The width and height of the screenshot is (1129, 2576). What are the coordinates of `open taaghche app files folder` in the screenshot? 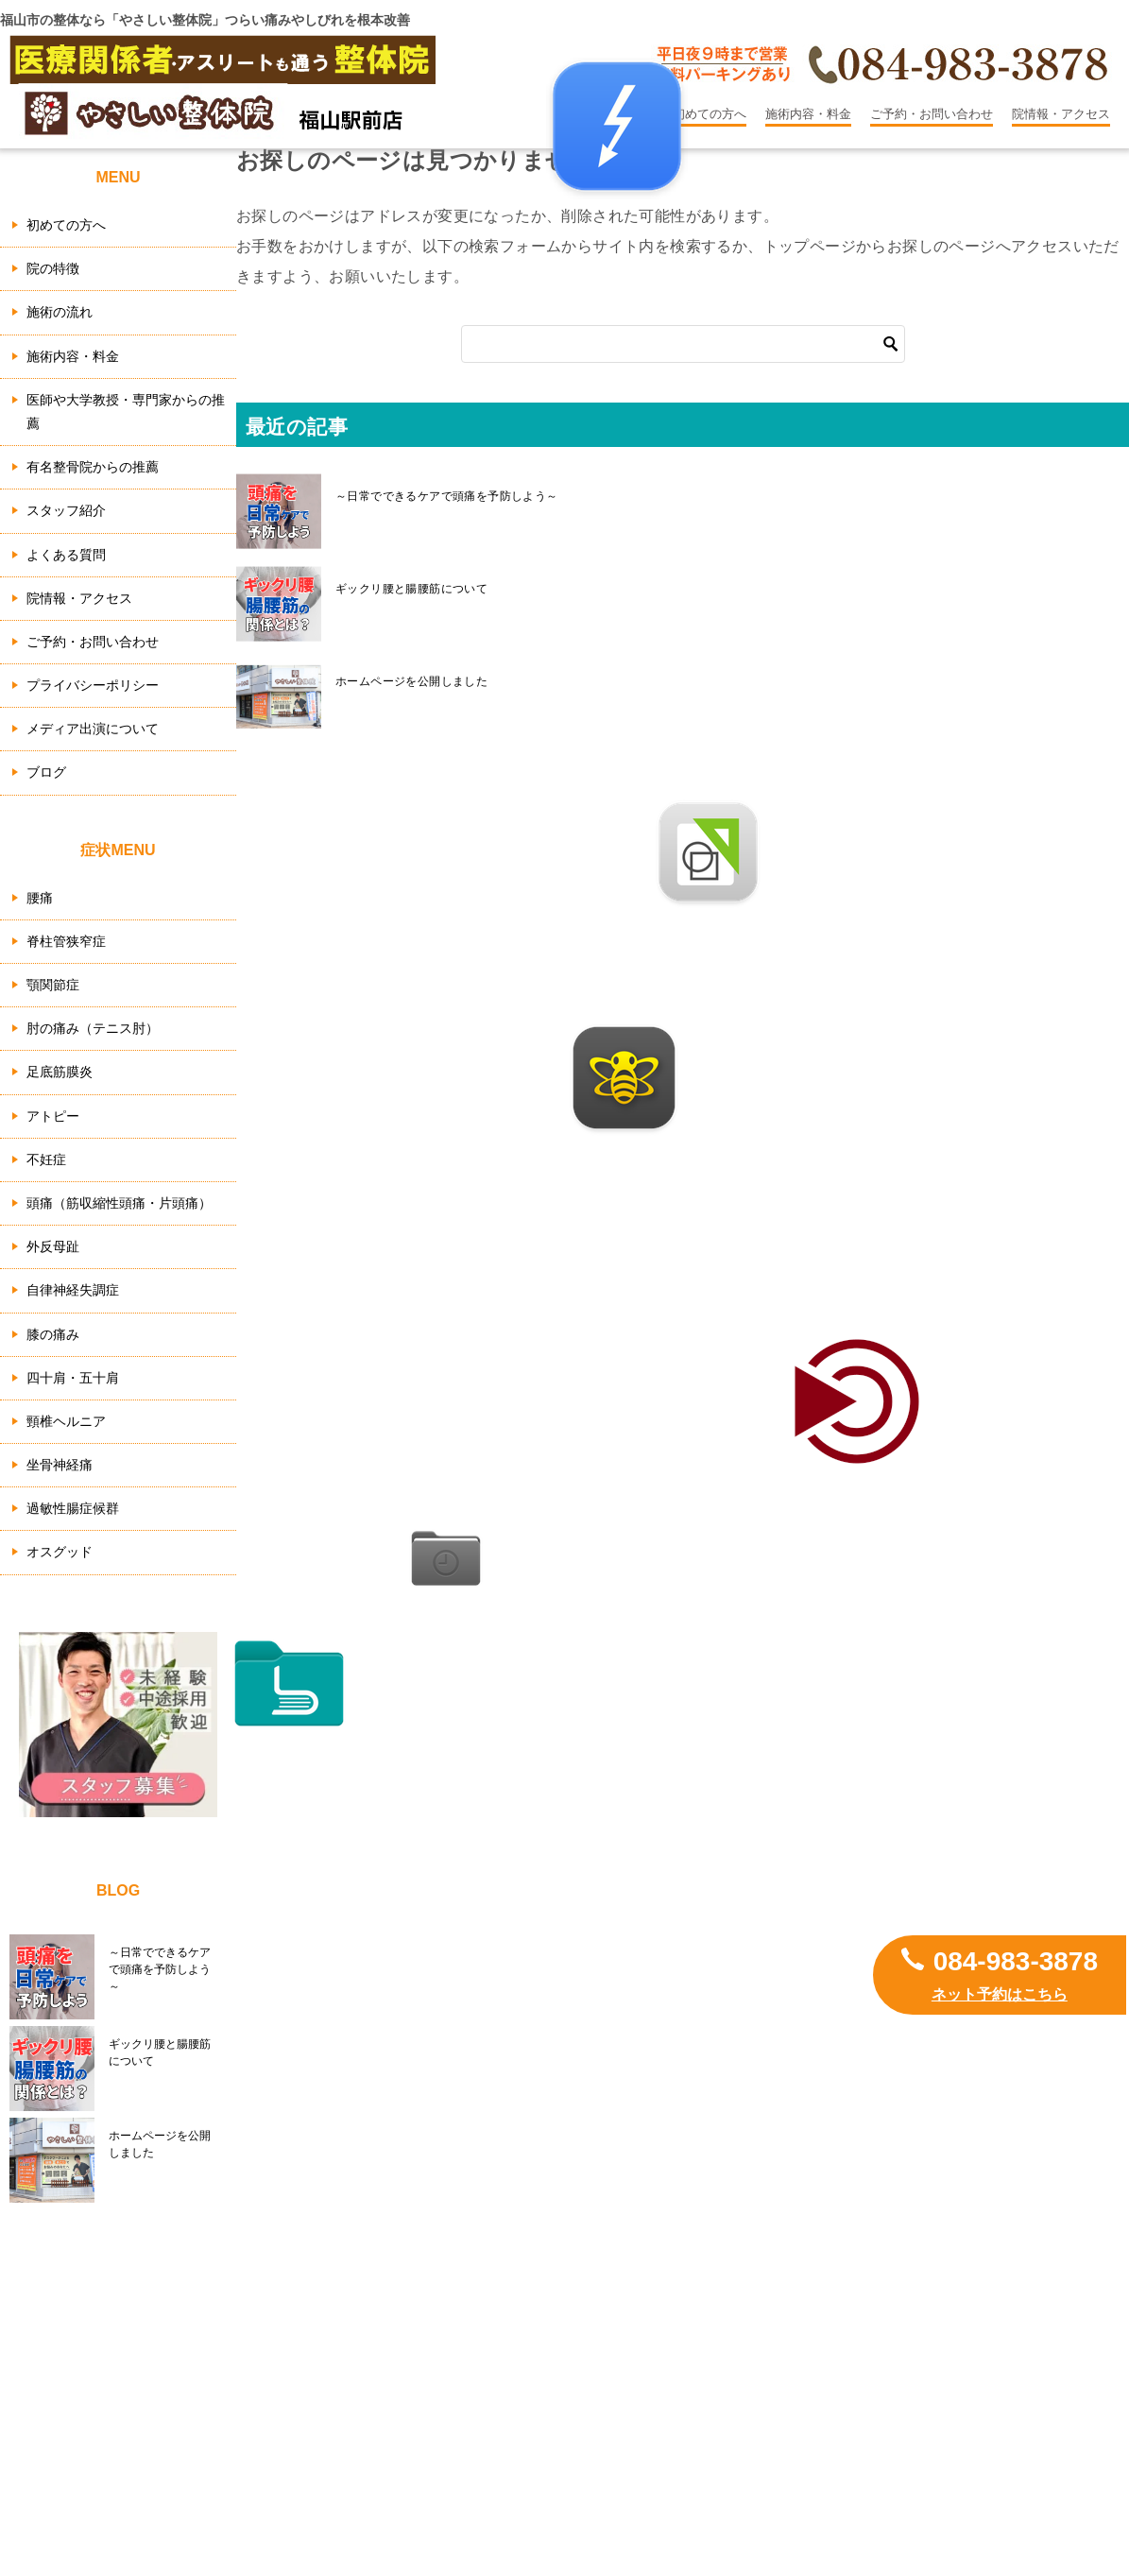 It's located at (288, 1686).